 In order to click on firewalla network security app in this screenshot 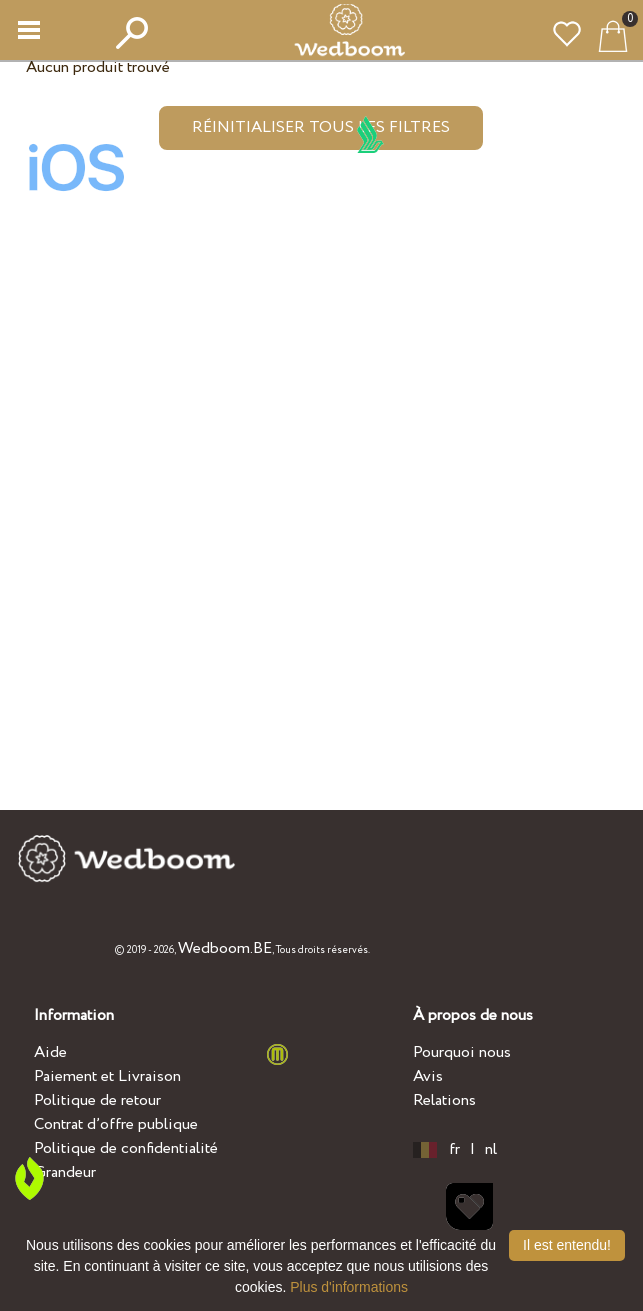, I will do `click(29, 1178)`.